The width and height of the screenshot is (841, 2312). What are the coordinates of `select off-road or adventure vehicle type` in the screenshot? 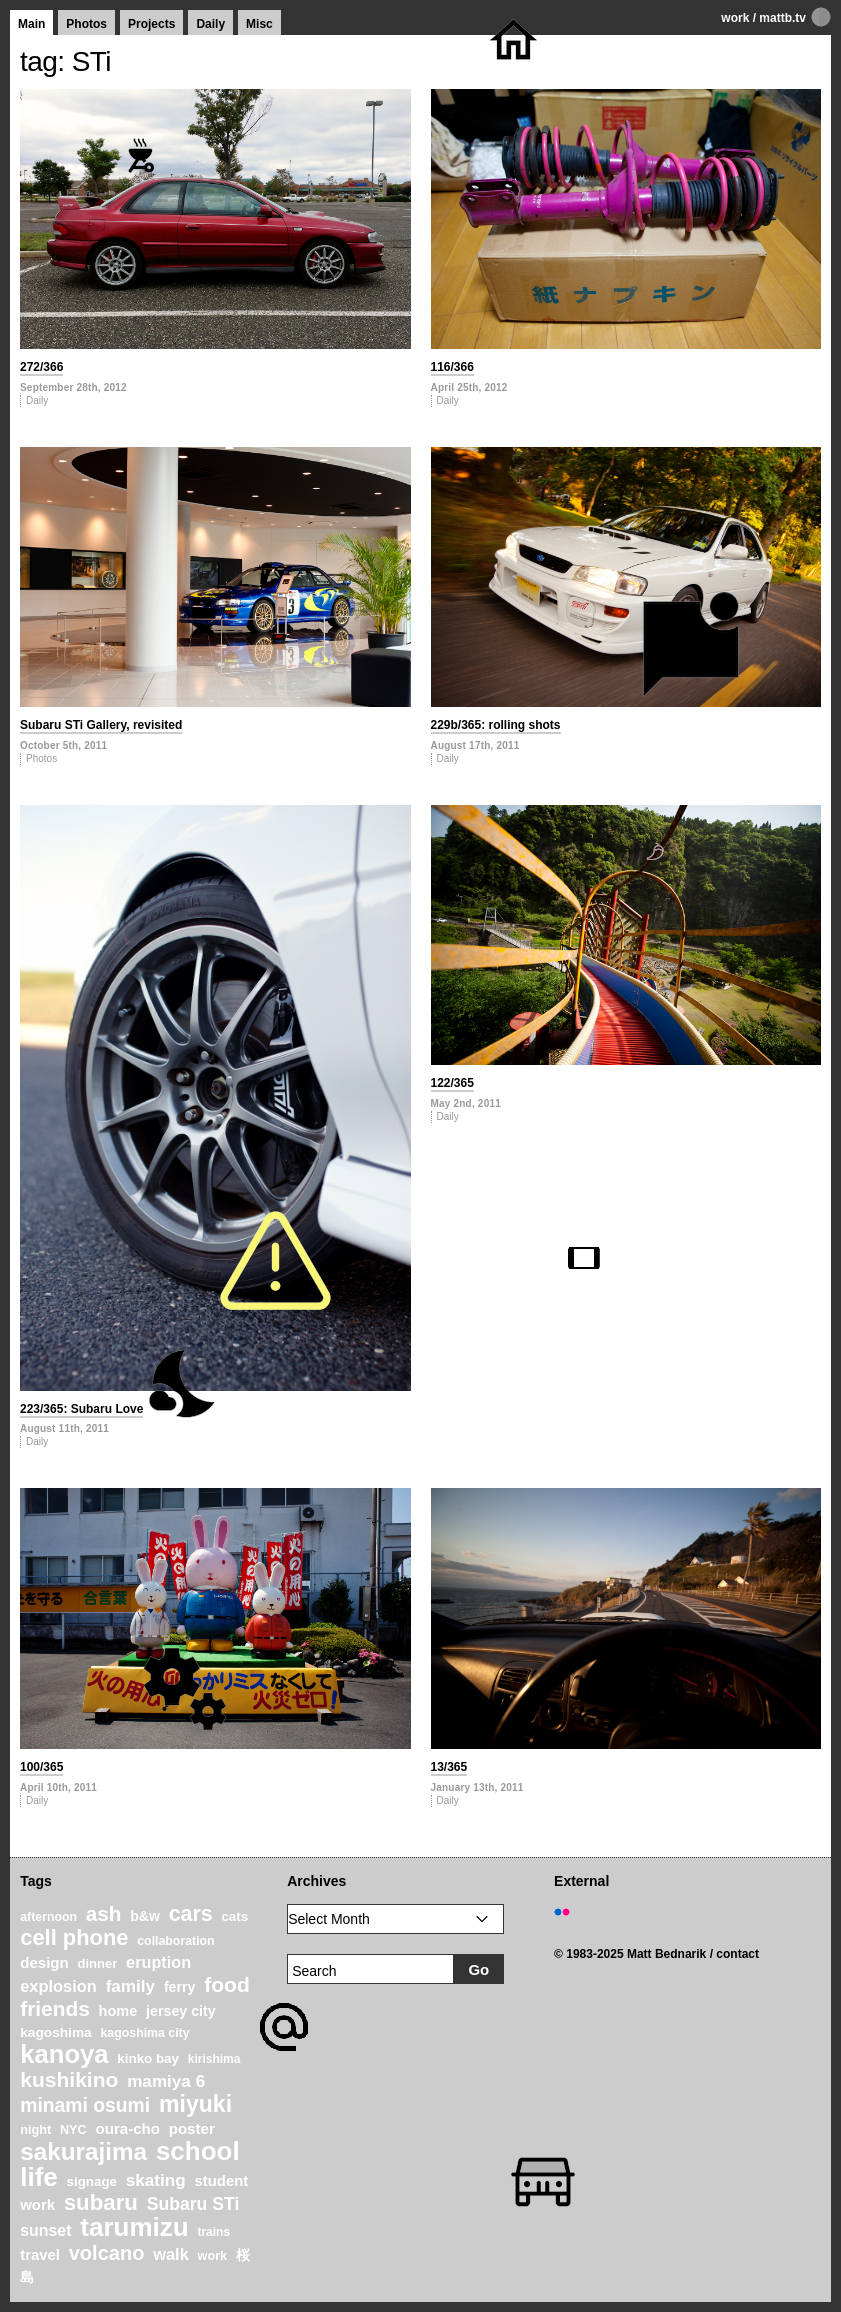 It's located at (543, 2183).